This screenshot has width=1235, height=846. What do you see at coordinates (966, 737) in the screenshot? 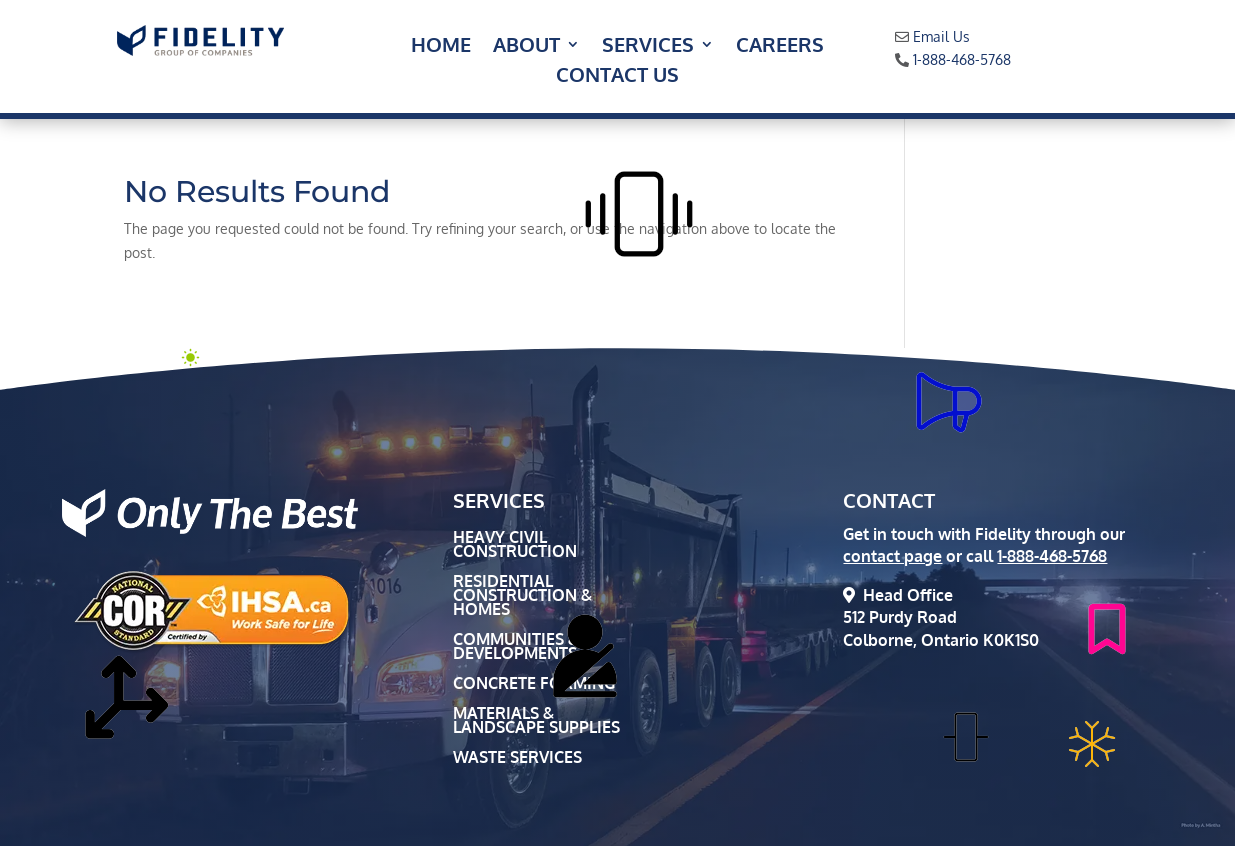
I see `align object to vertical center` at bounding box center [966, 737].